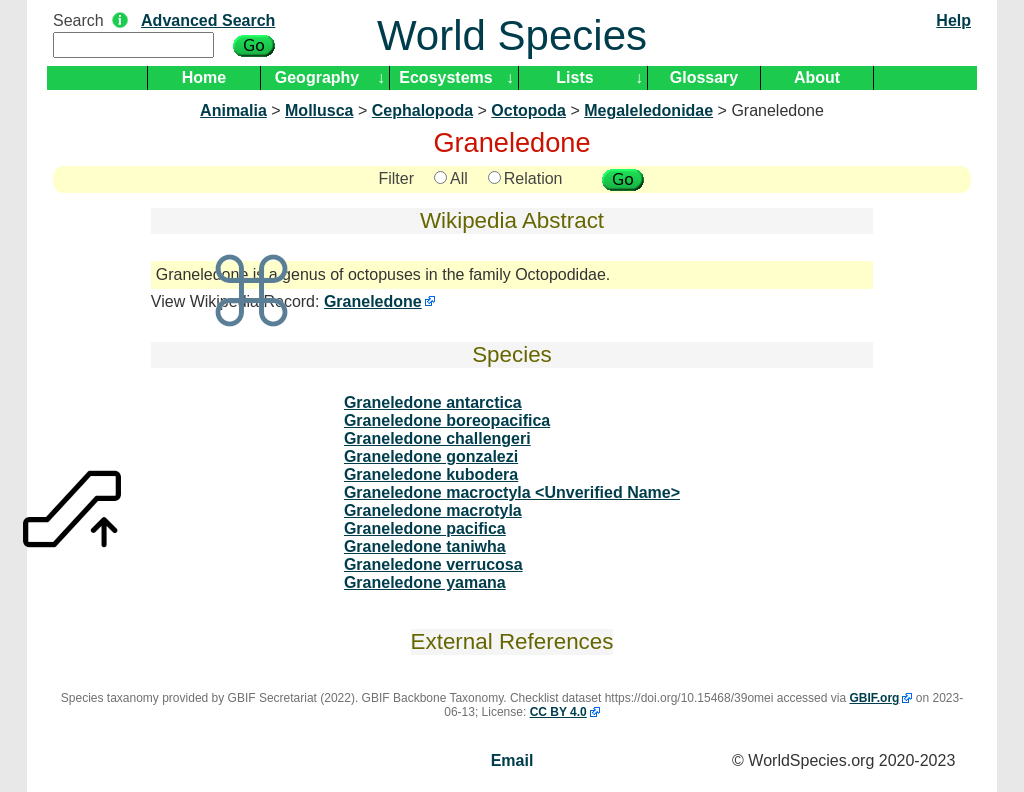  Describe the element at coordinates (72, 509) in the screenshot. I see `indicates escalator going up` at that location.